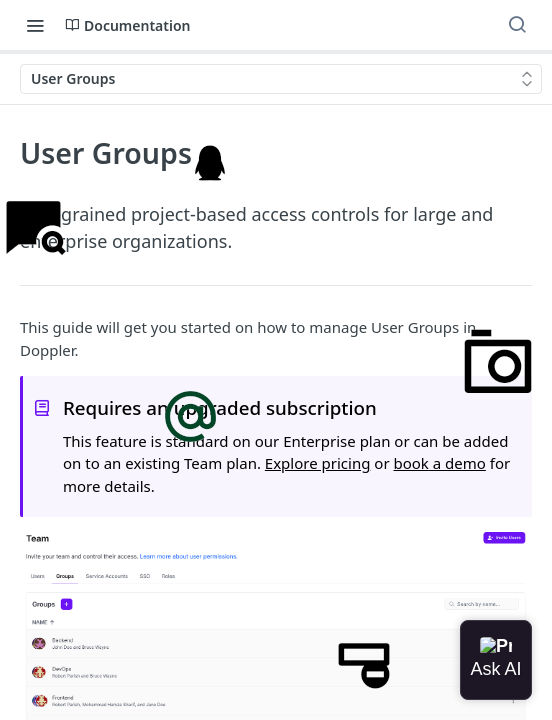 The image size is (552, 720). What do you see at coordinates (33, 225) in the screenshot?
I see `search through chat messages` at bounding box center [33, 225].